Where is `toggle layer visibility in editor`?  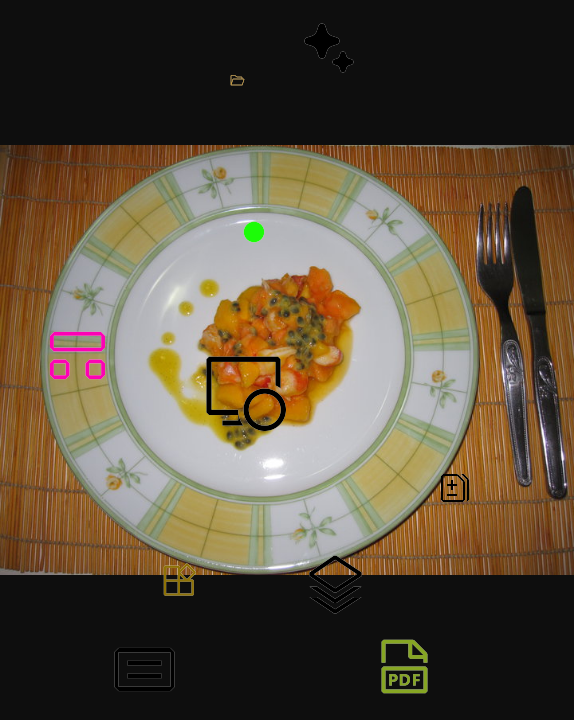 toggle layer visibility in editor is located at coordinates (335, 584).